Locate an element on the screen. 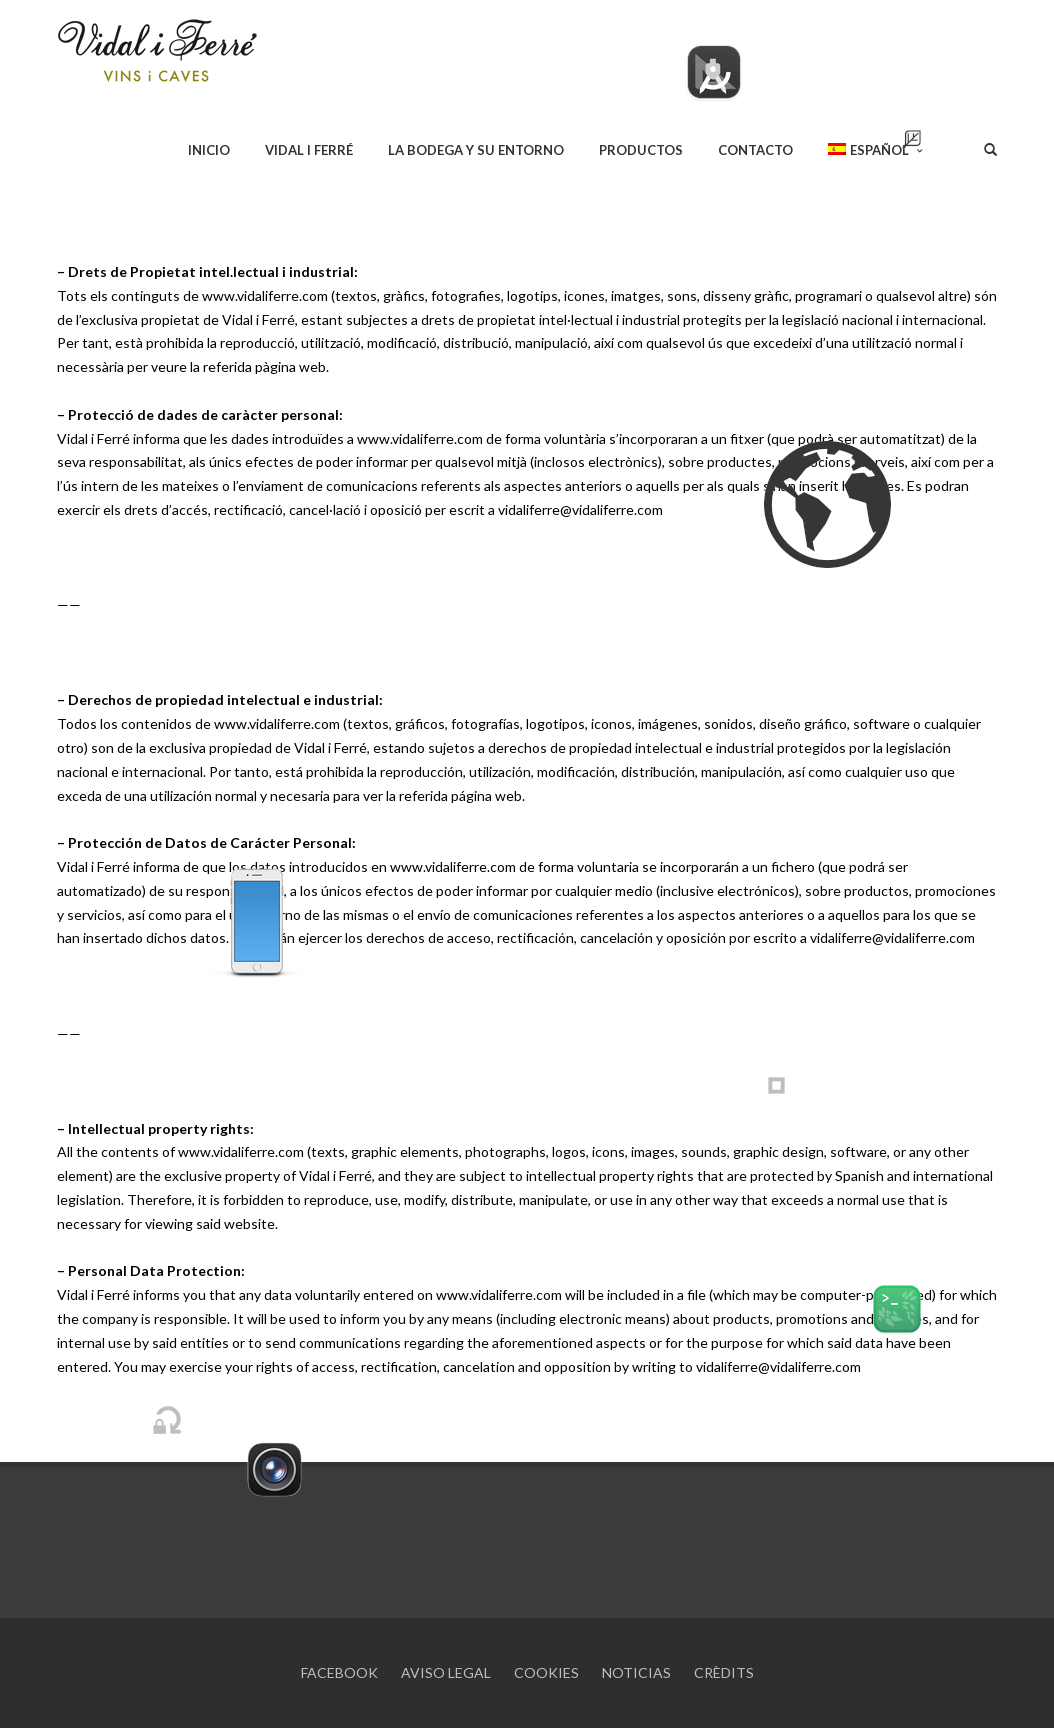  open system accessories or utility applications is located at coordinates (714, 73).